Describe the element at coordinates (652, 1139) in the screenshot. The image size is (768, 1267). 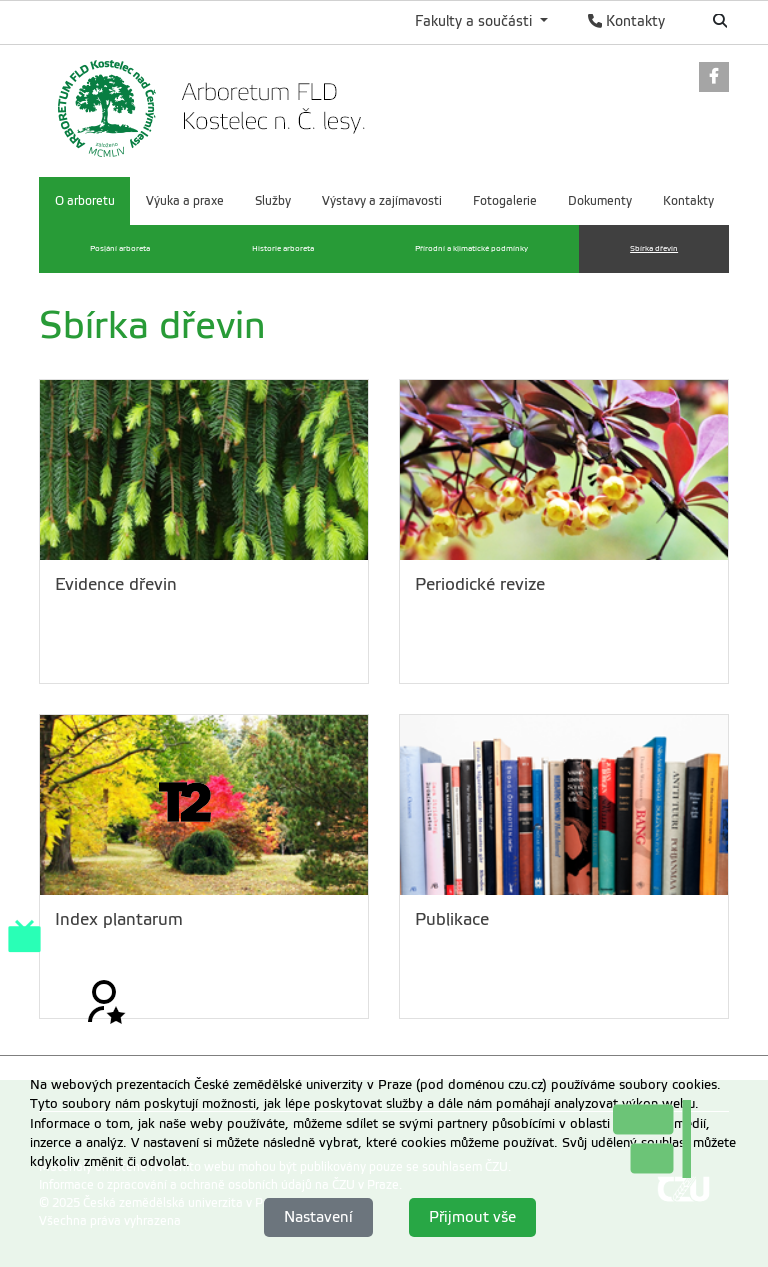
I see `align selected items to the right edge` at that location.